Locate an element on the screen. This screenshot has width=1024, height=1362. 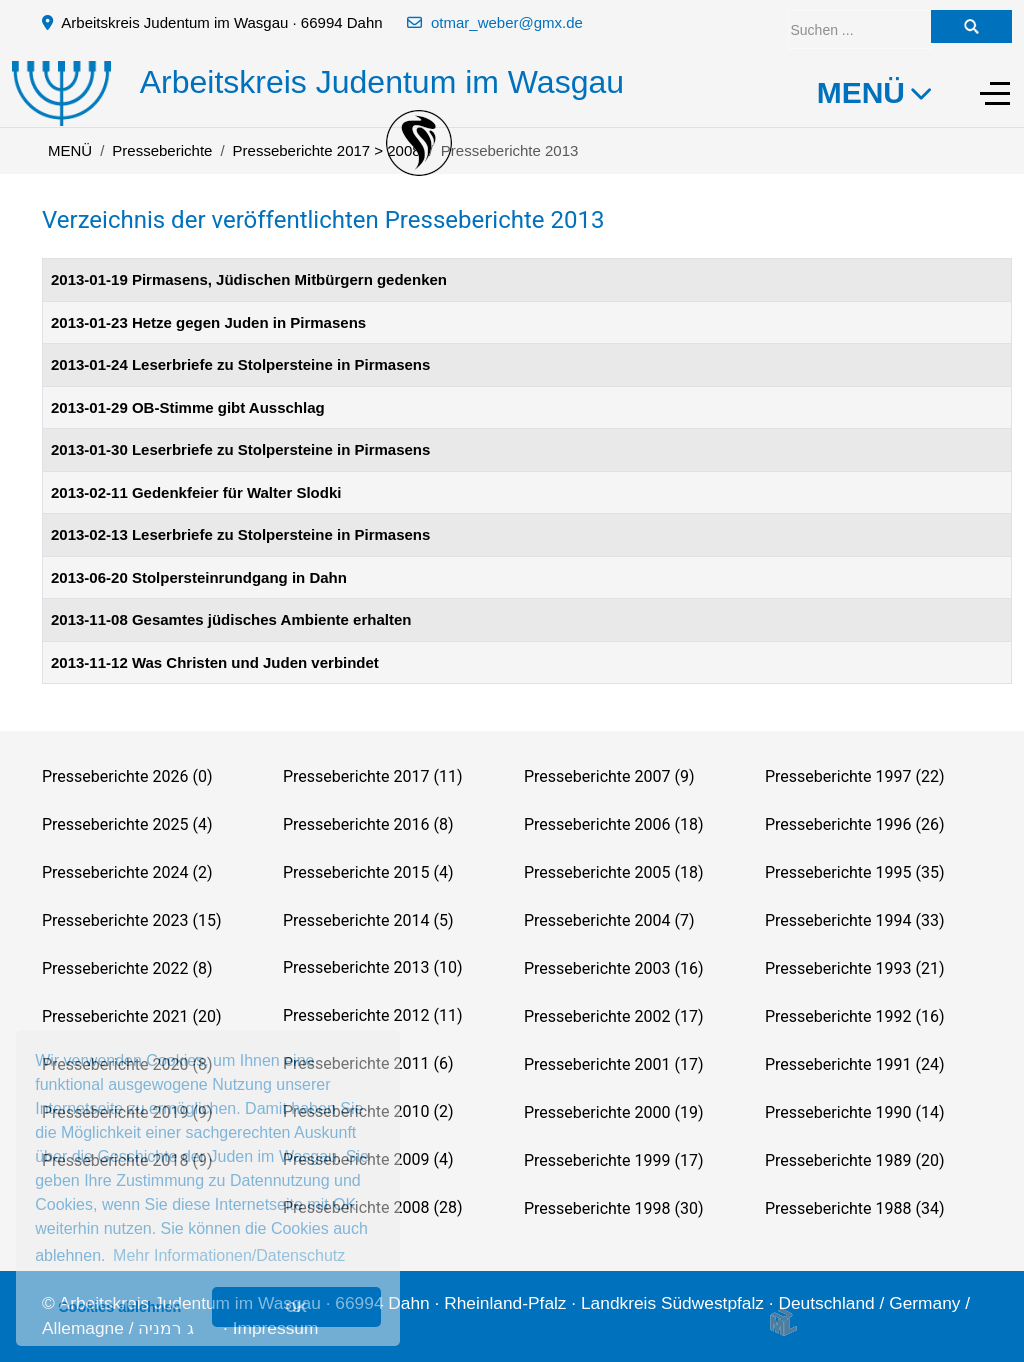
open CapRover dashboard is located at coordinates (419, 143).